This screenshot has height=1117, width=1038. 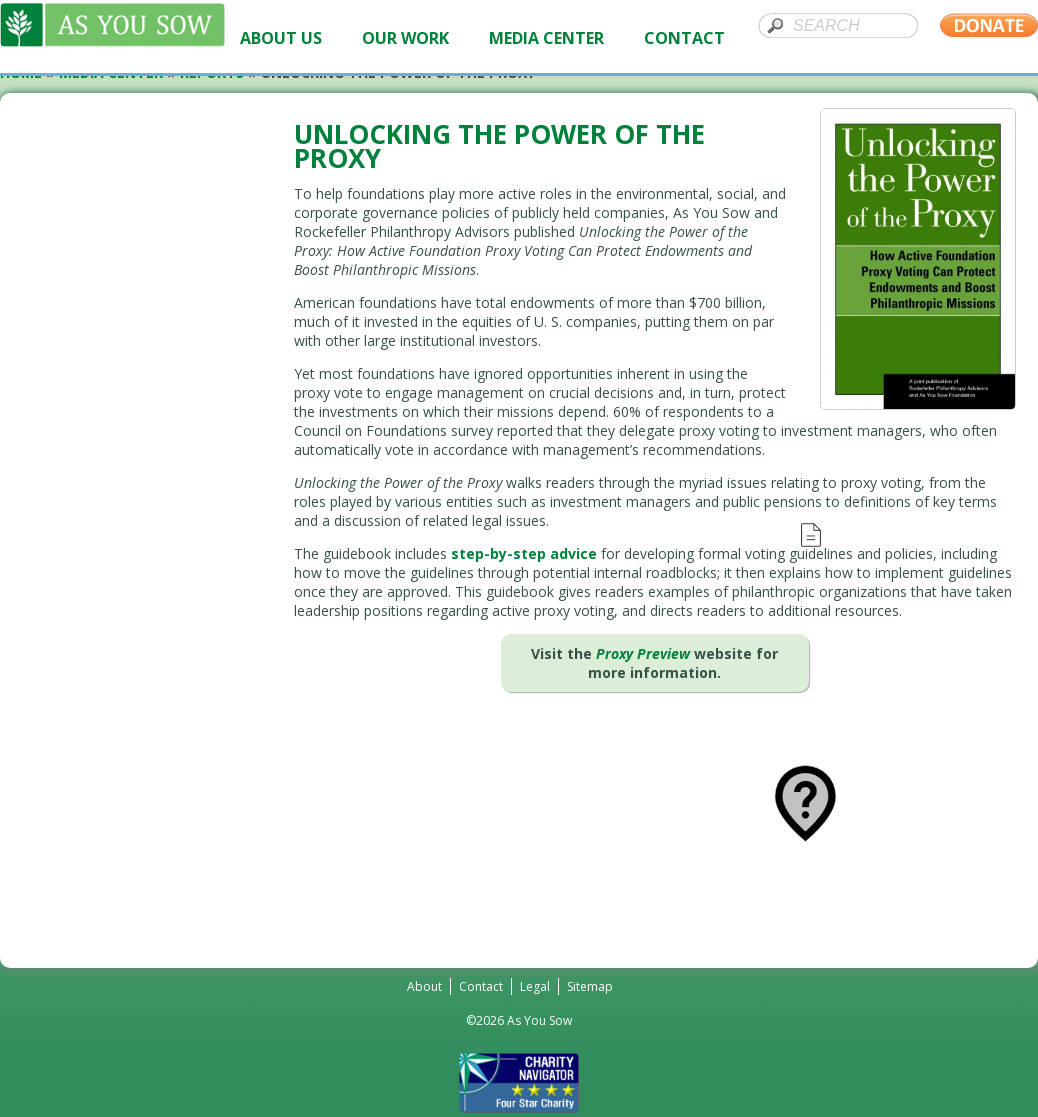 What do you see at coordinates (805, 803) in the screenshot?
I see `unknown or unidentified location` at bounding box center [805, 803].